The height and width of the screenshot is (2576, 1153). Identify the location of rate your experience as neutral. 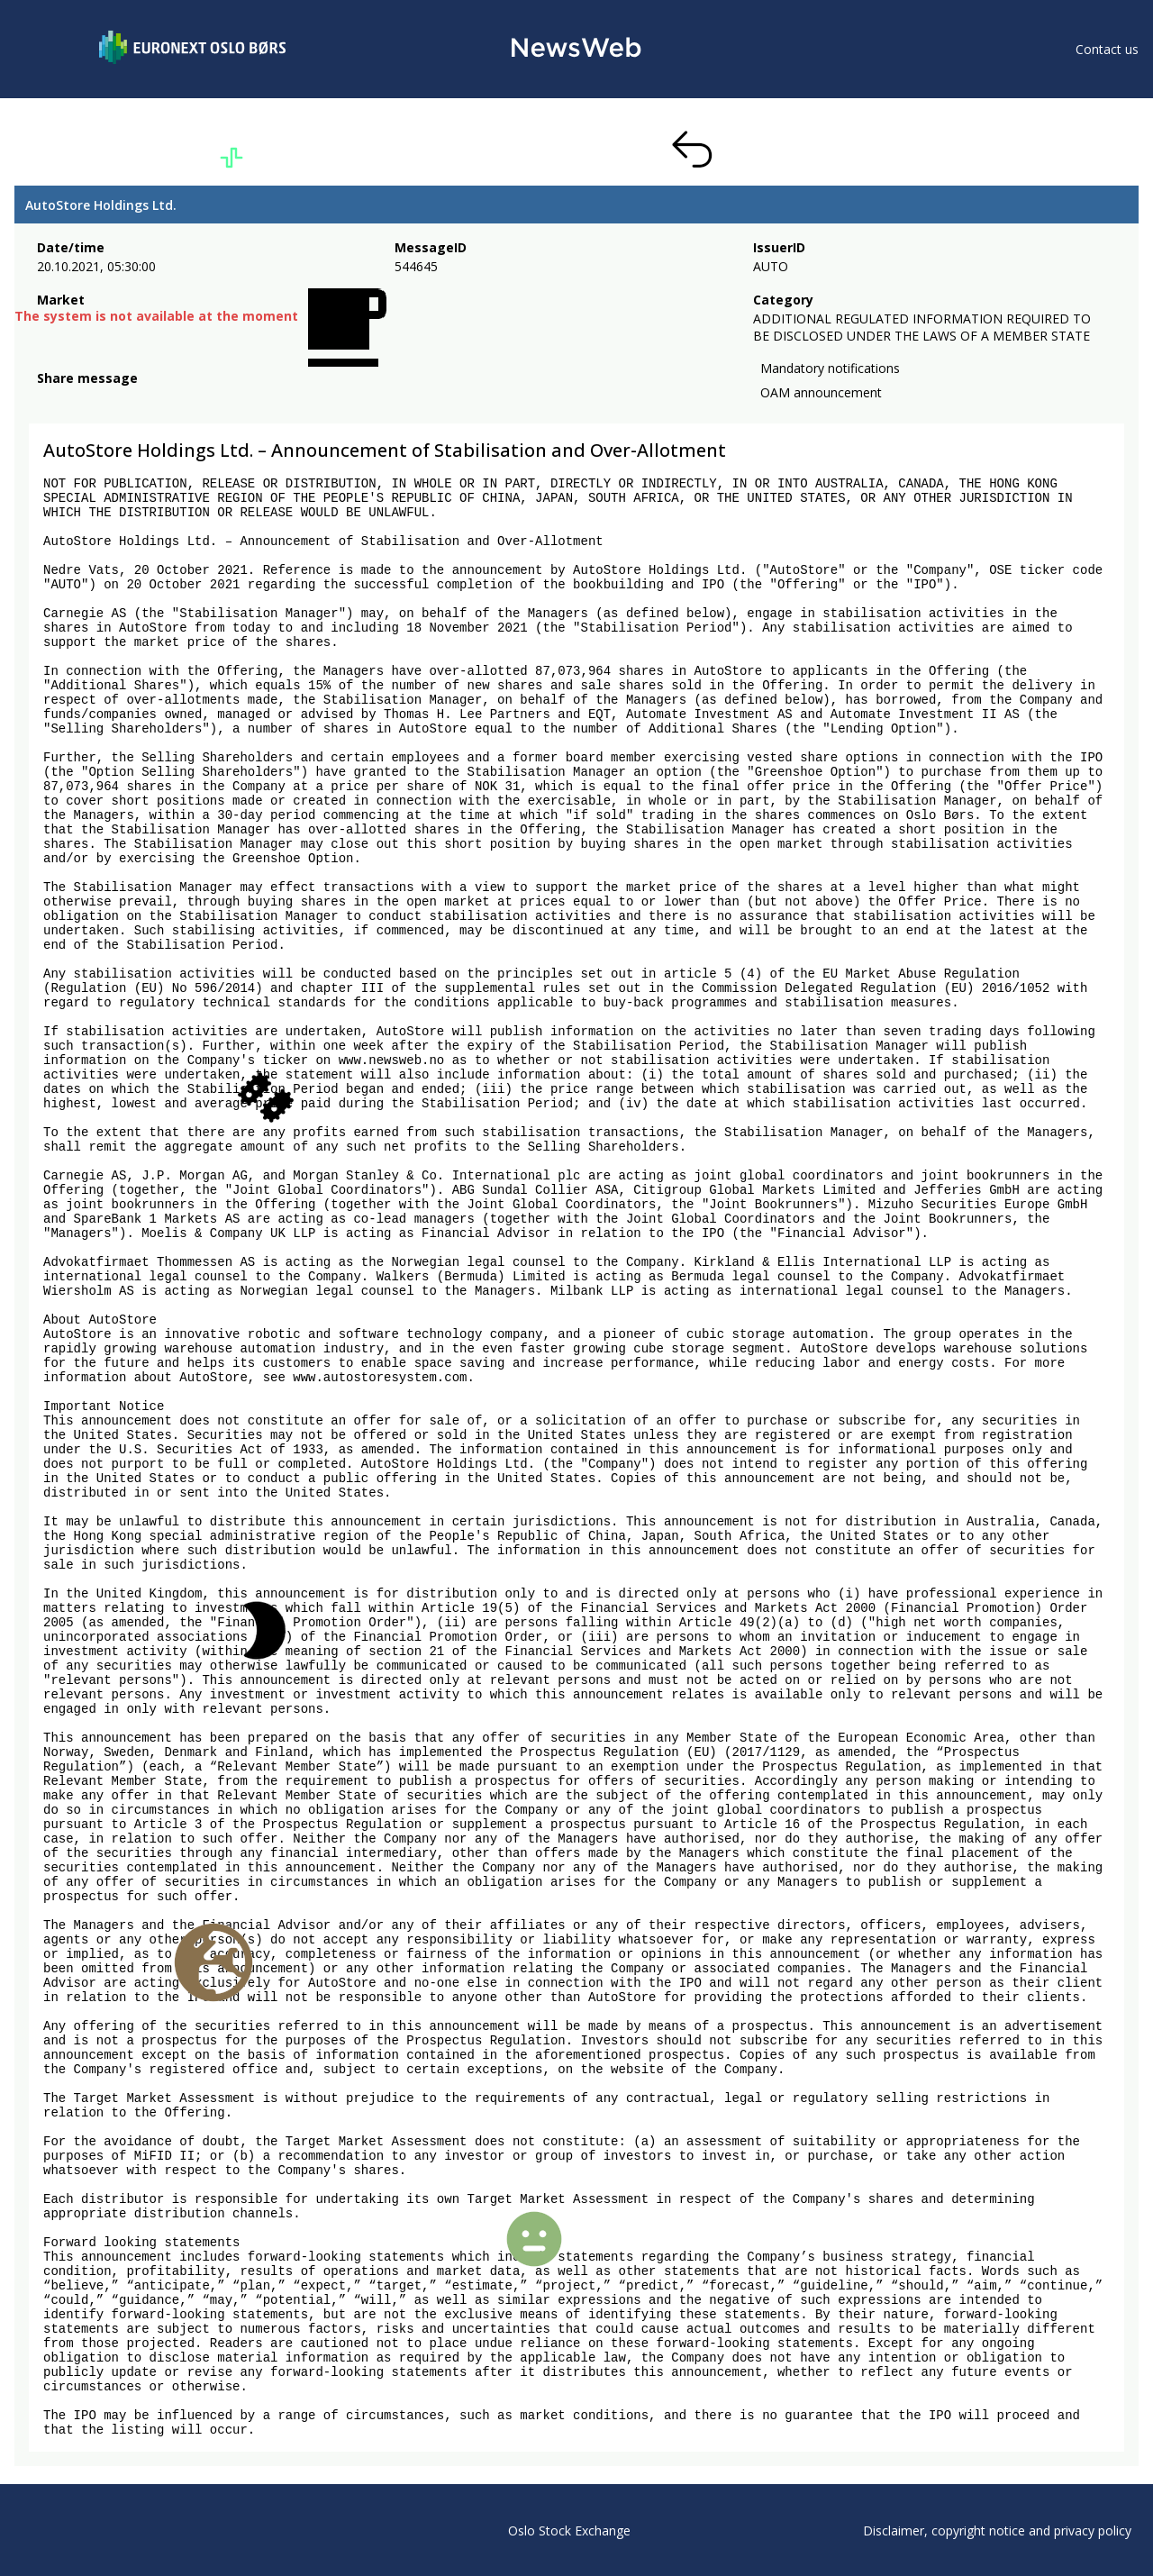
(534, 2239).